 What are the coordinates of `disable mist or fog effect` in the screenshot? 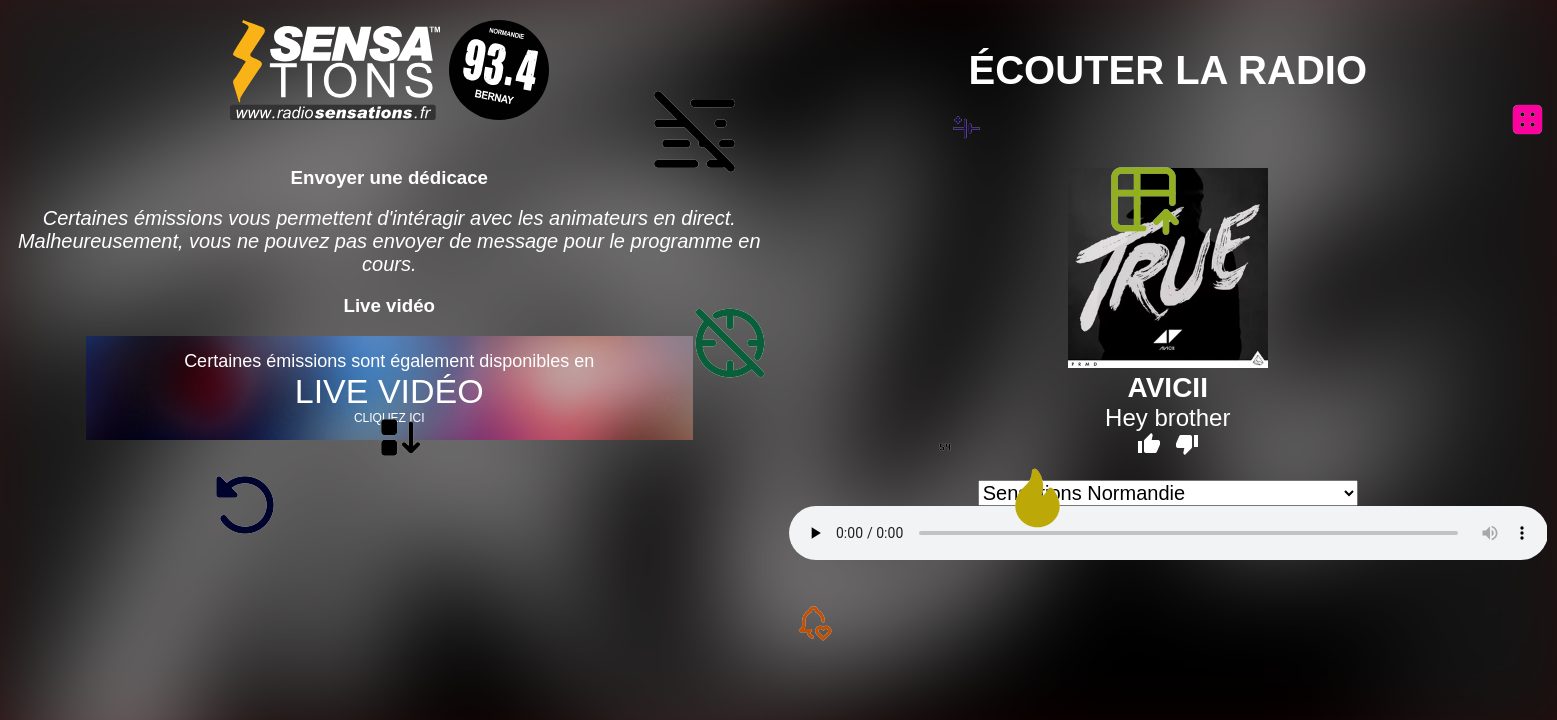 It's located at (694, 131).